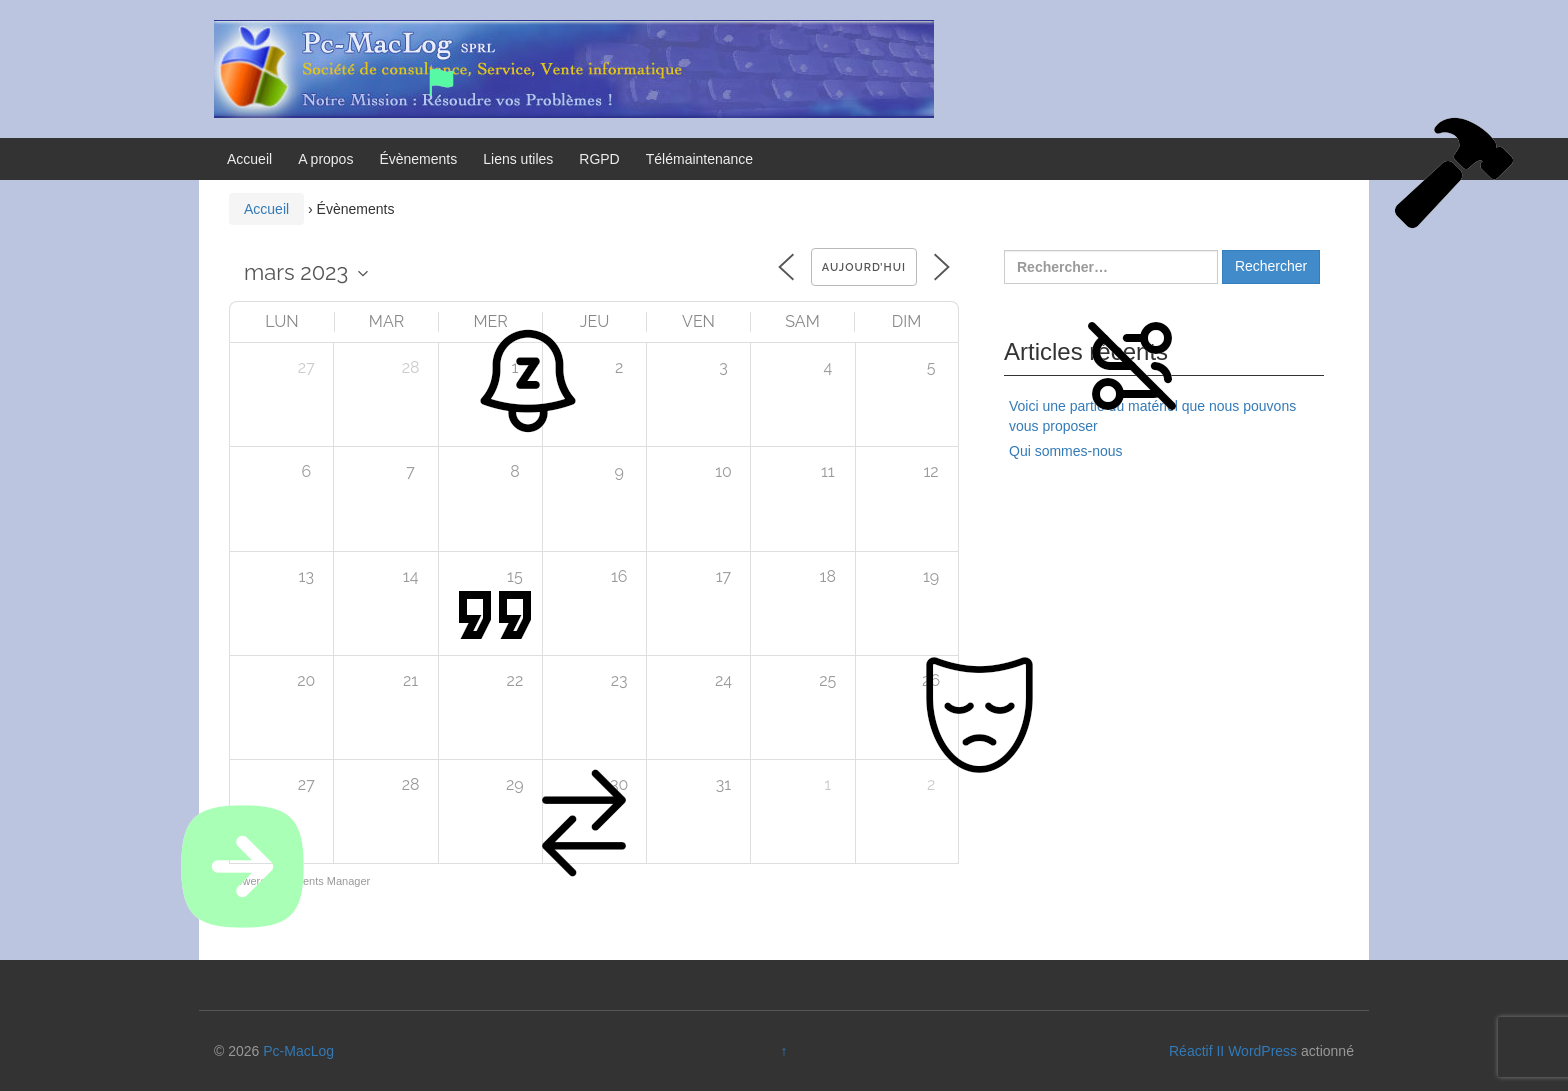  What do you see at coordinates (979, 710) in the screenshot?
I see `select sad or tragedy theater mask` at bounding box center [979, 710].